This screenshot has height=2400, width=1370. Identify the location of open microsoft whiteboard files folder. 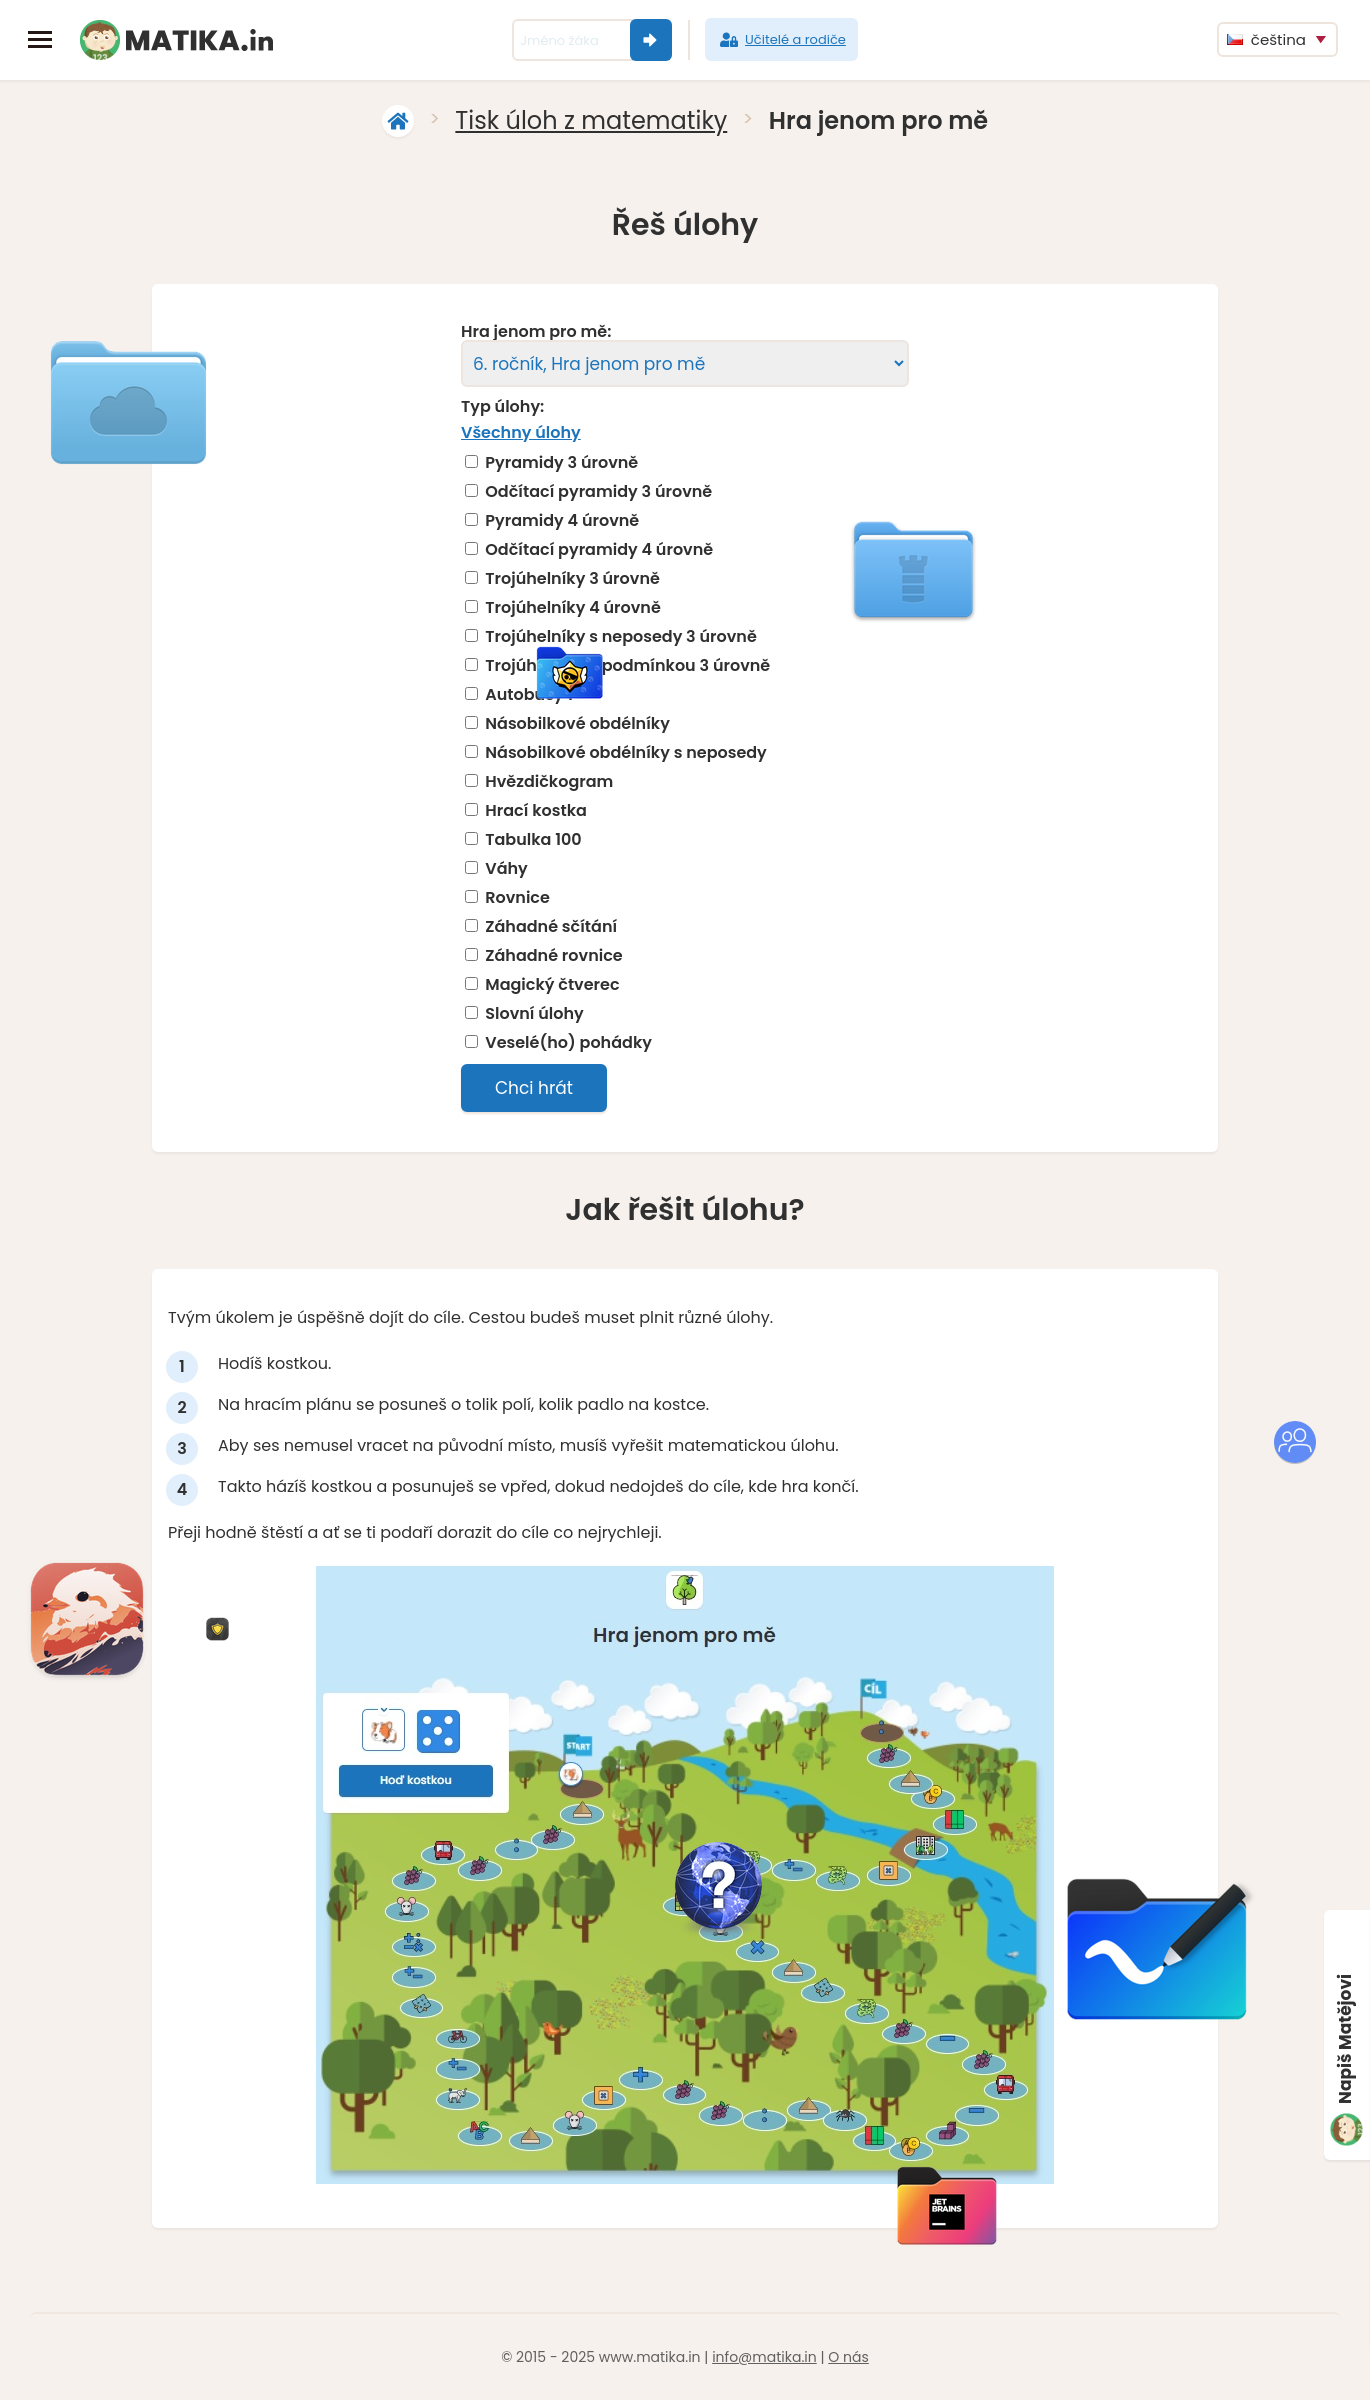
(1156, 1954).